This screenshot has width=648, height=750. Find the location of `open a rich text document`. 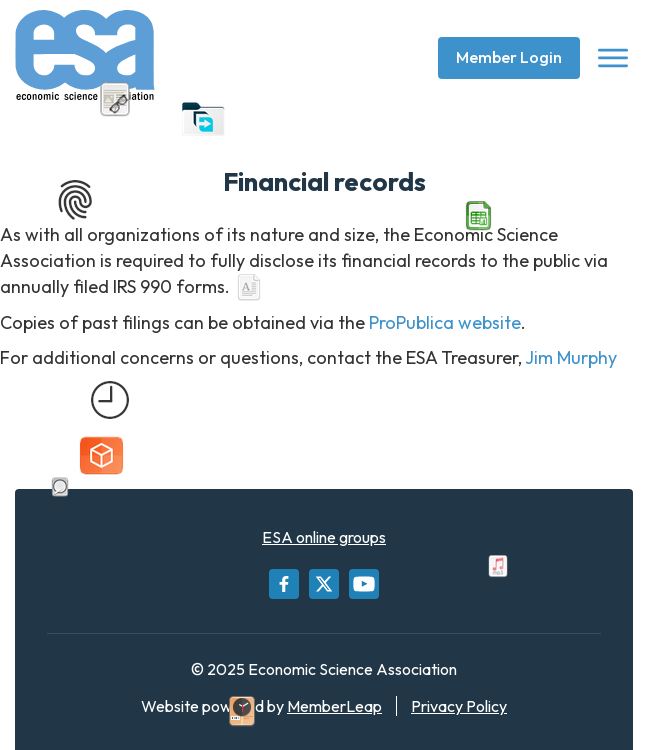

open a rich text document is located at coordinates (249, 287).